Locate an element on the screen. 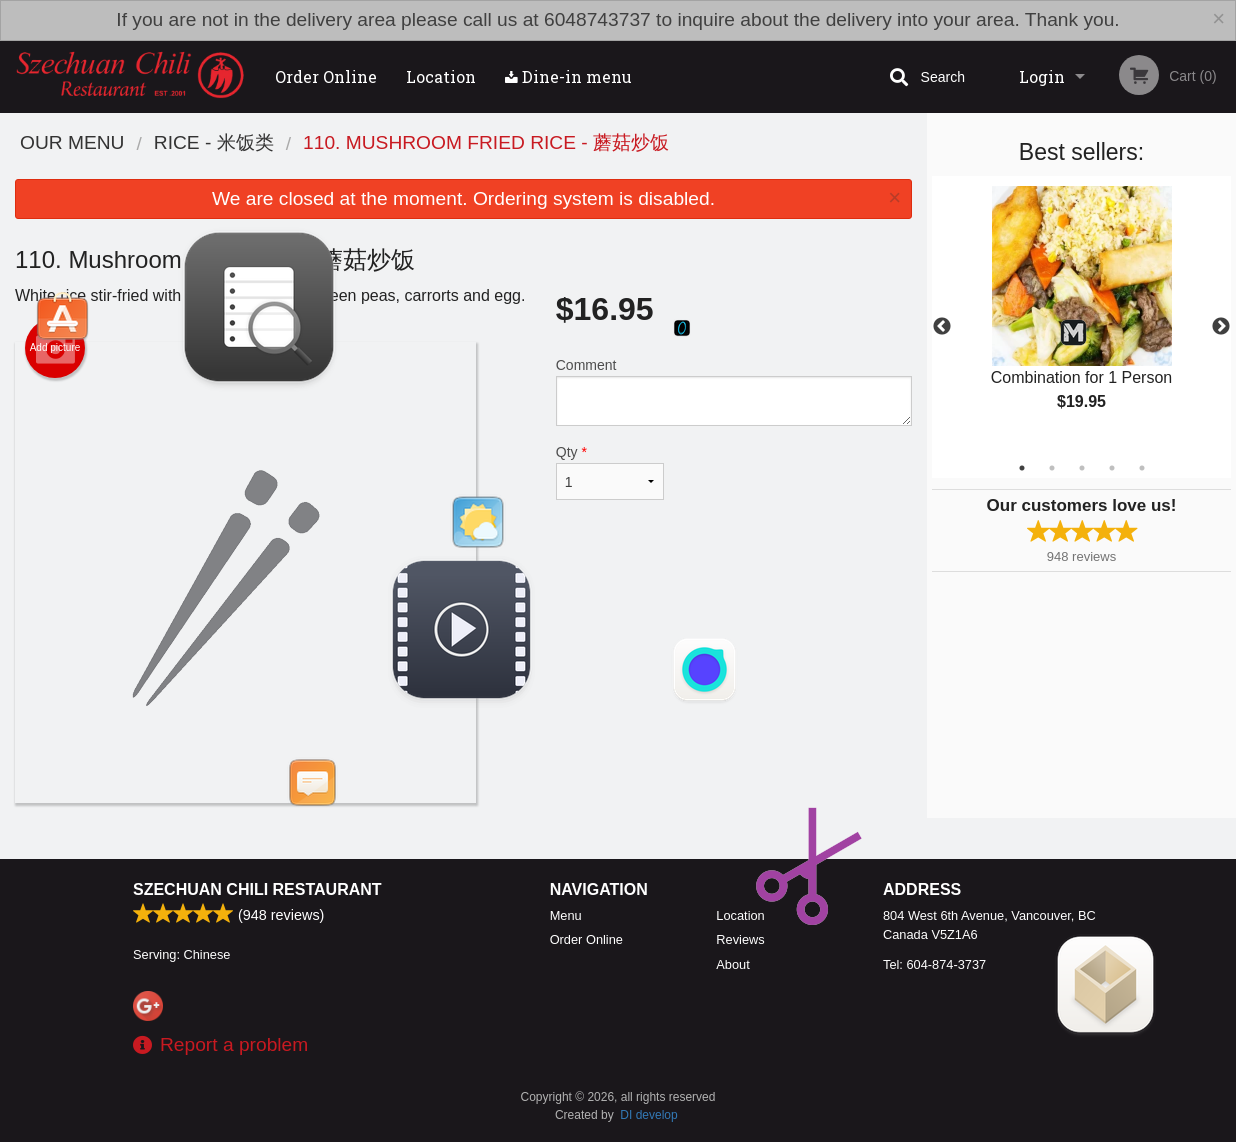 Image resolution: width=1236 pixels, height=1142 pixels. open mercury browser app is located at coordinates (704, 669).